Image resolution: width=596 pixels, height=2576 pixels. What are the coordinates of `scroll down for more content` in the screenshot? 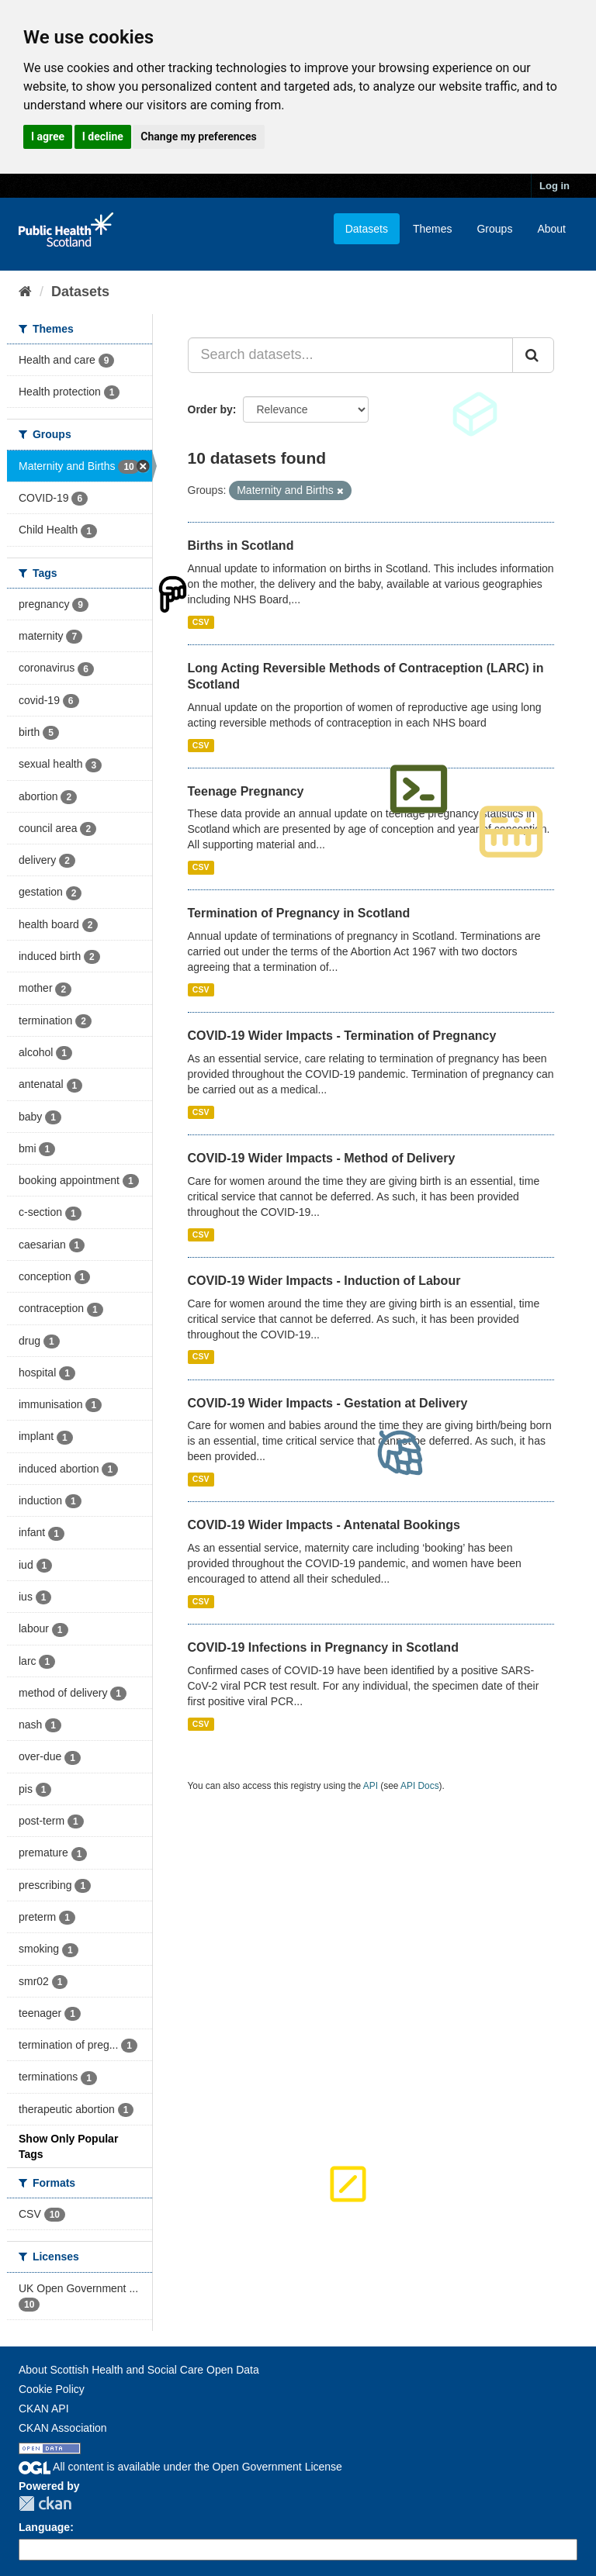 It's located at (172, 594).